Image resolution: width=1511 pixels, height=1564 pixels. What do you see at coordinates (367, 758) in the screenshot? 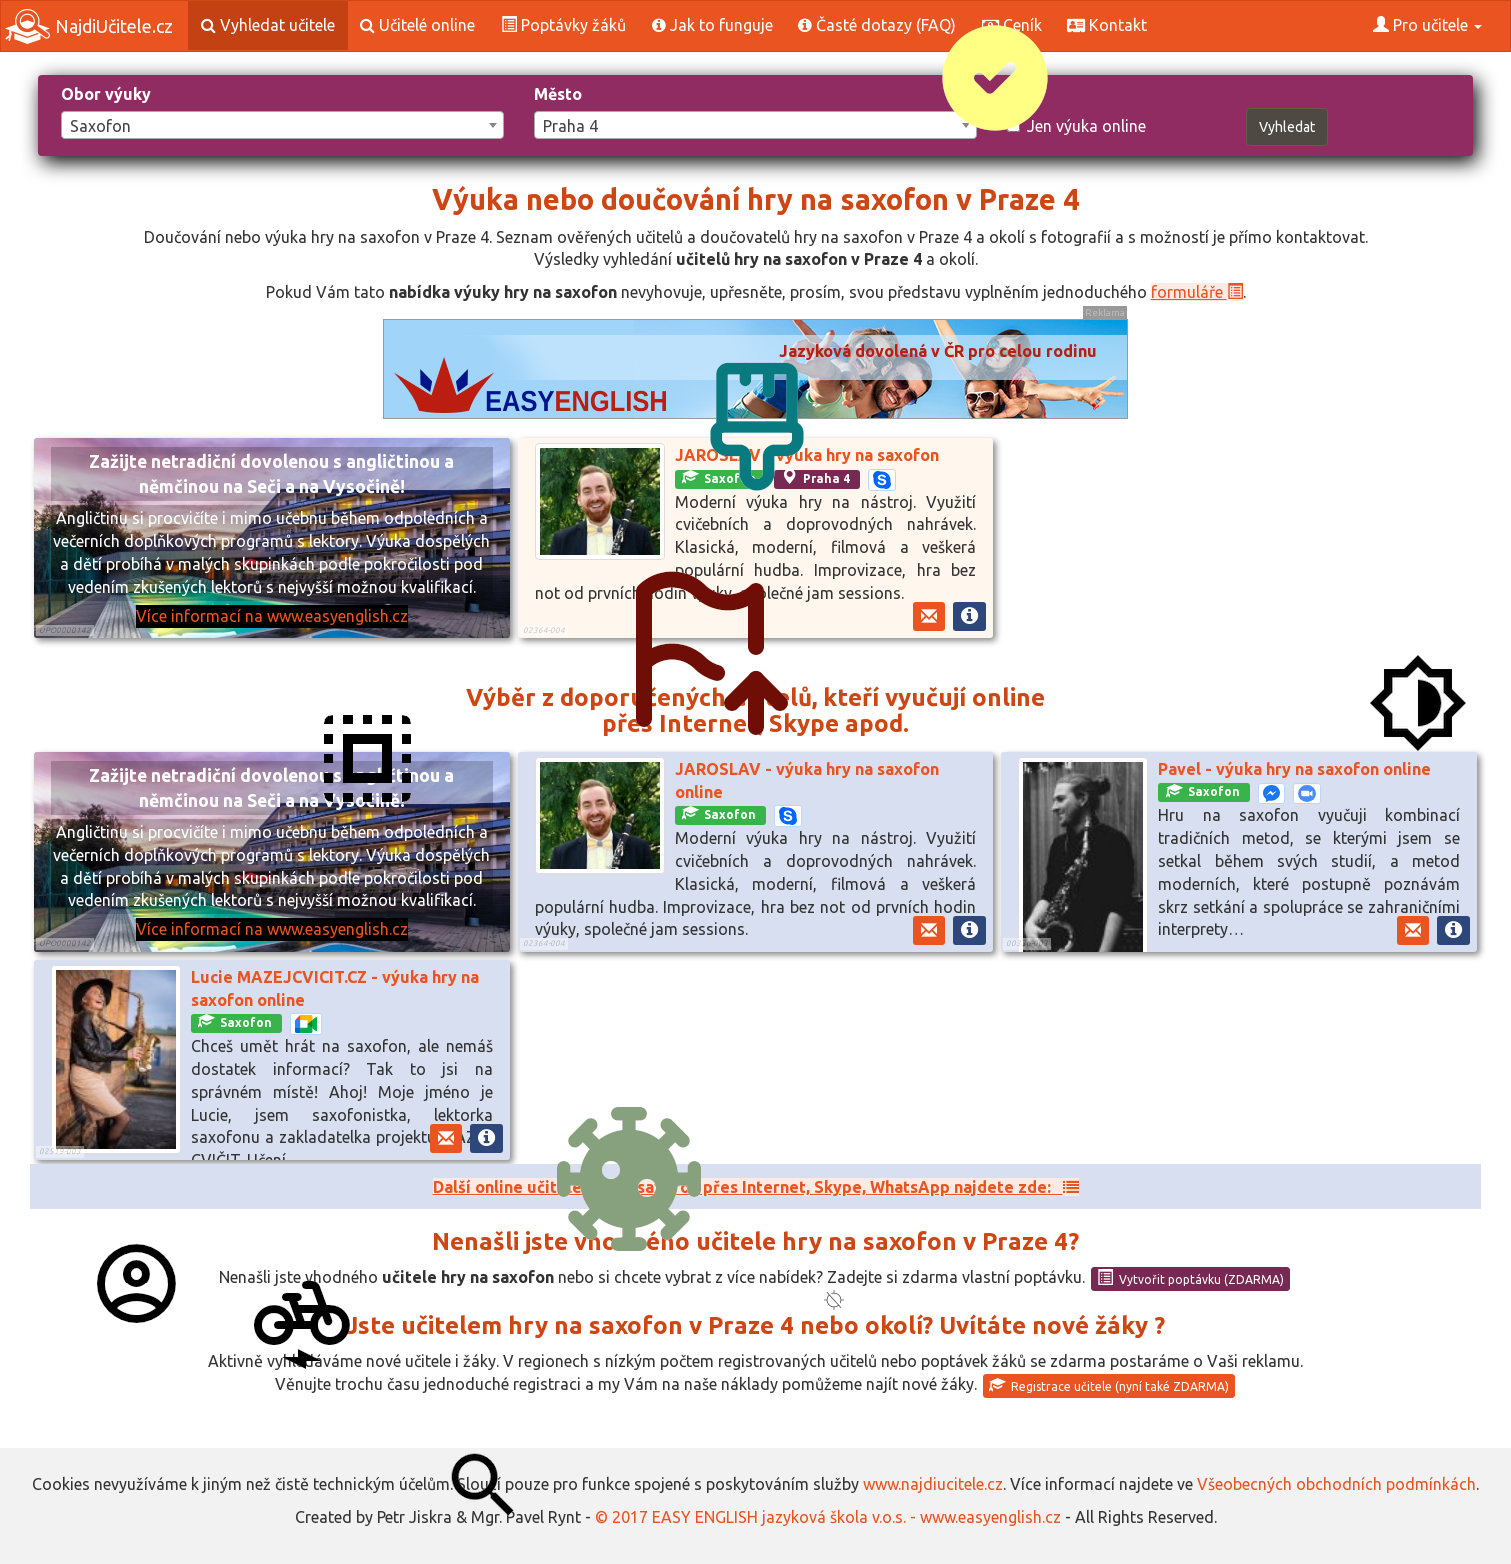
I see `select all items in a list or grid` at bounding box center [367, 758].